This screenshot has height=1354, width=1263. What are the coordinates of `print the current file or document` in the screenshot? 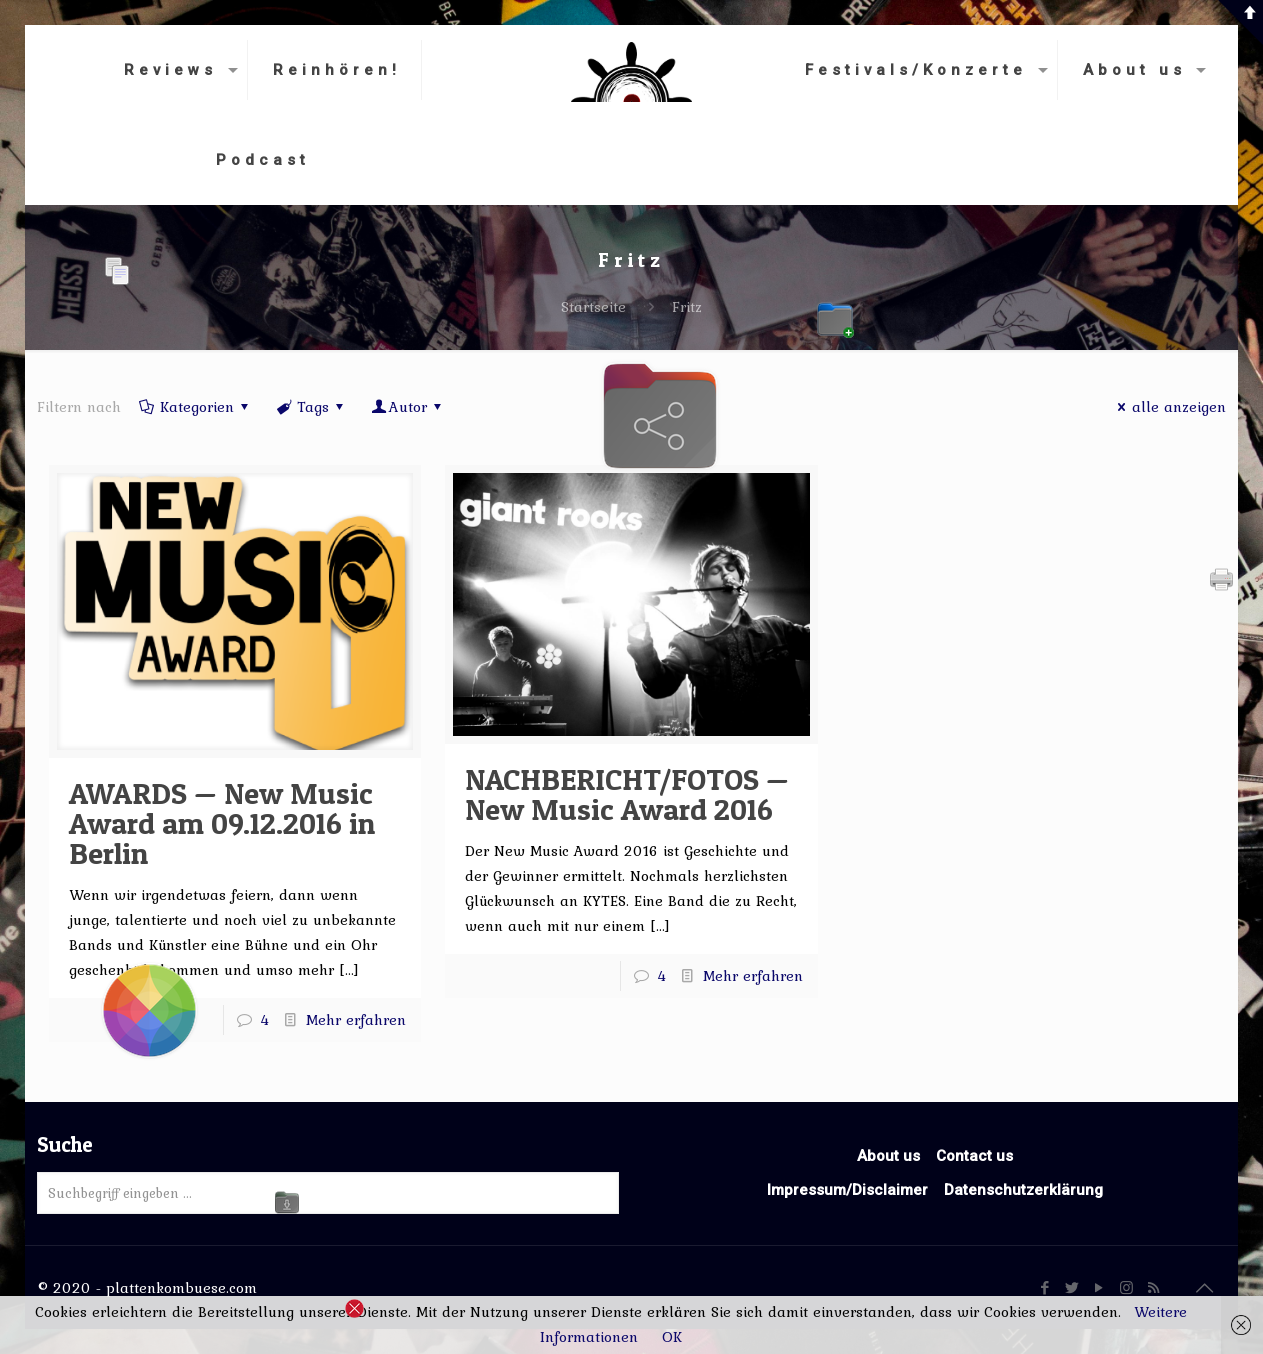 It's located at (1221, 579).